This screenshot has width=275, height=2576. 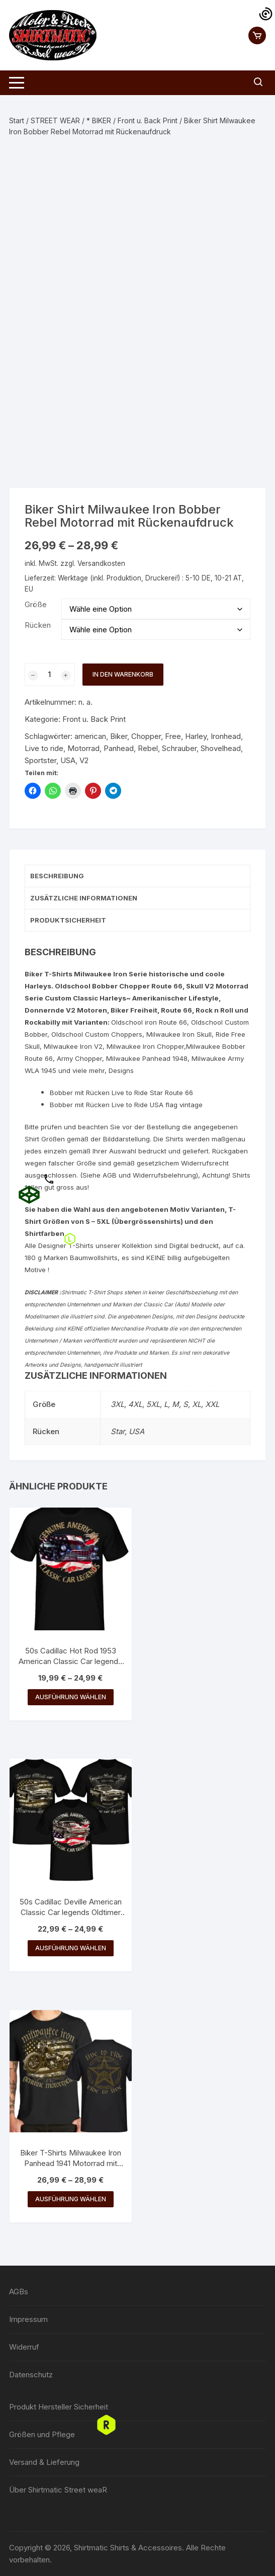 I want to click on indicates a "large" size option, so click(x=70, y=1239).